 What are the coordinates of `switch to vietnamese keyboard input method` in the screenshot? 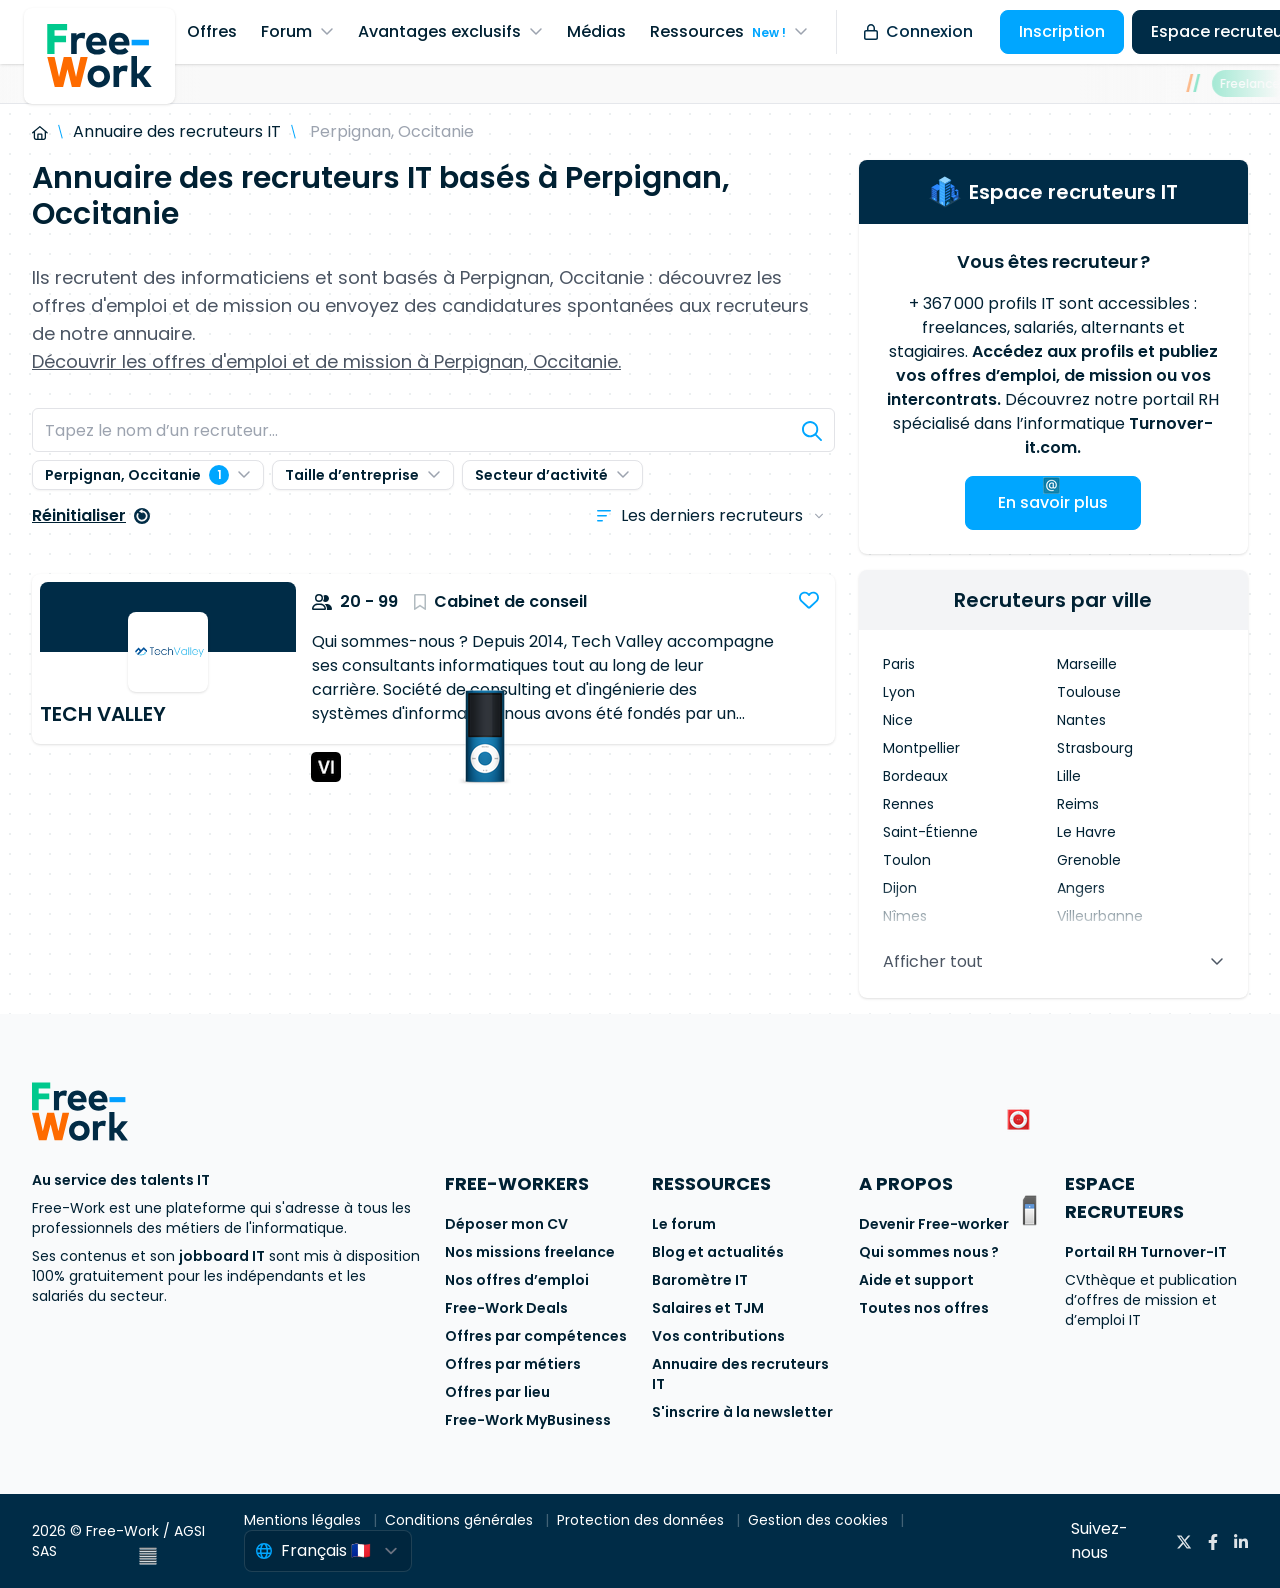 It's located at (326, 767).